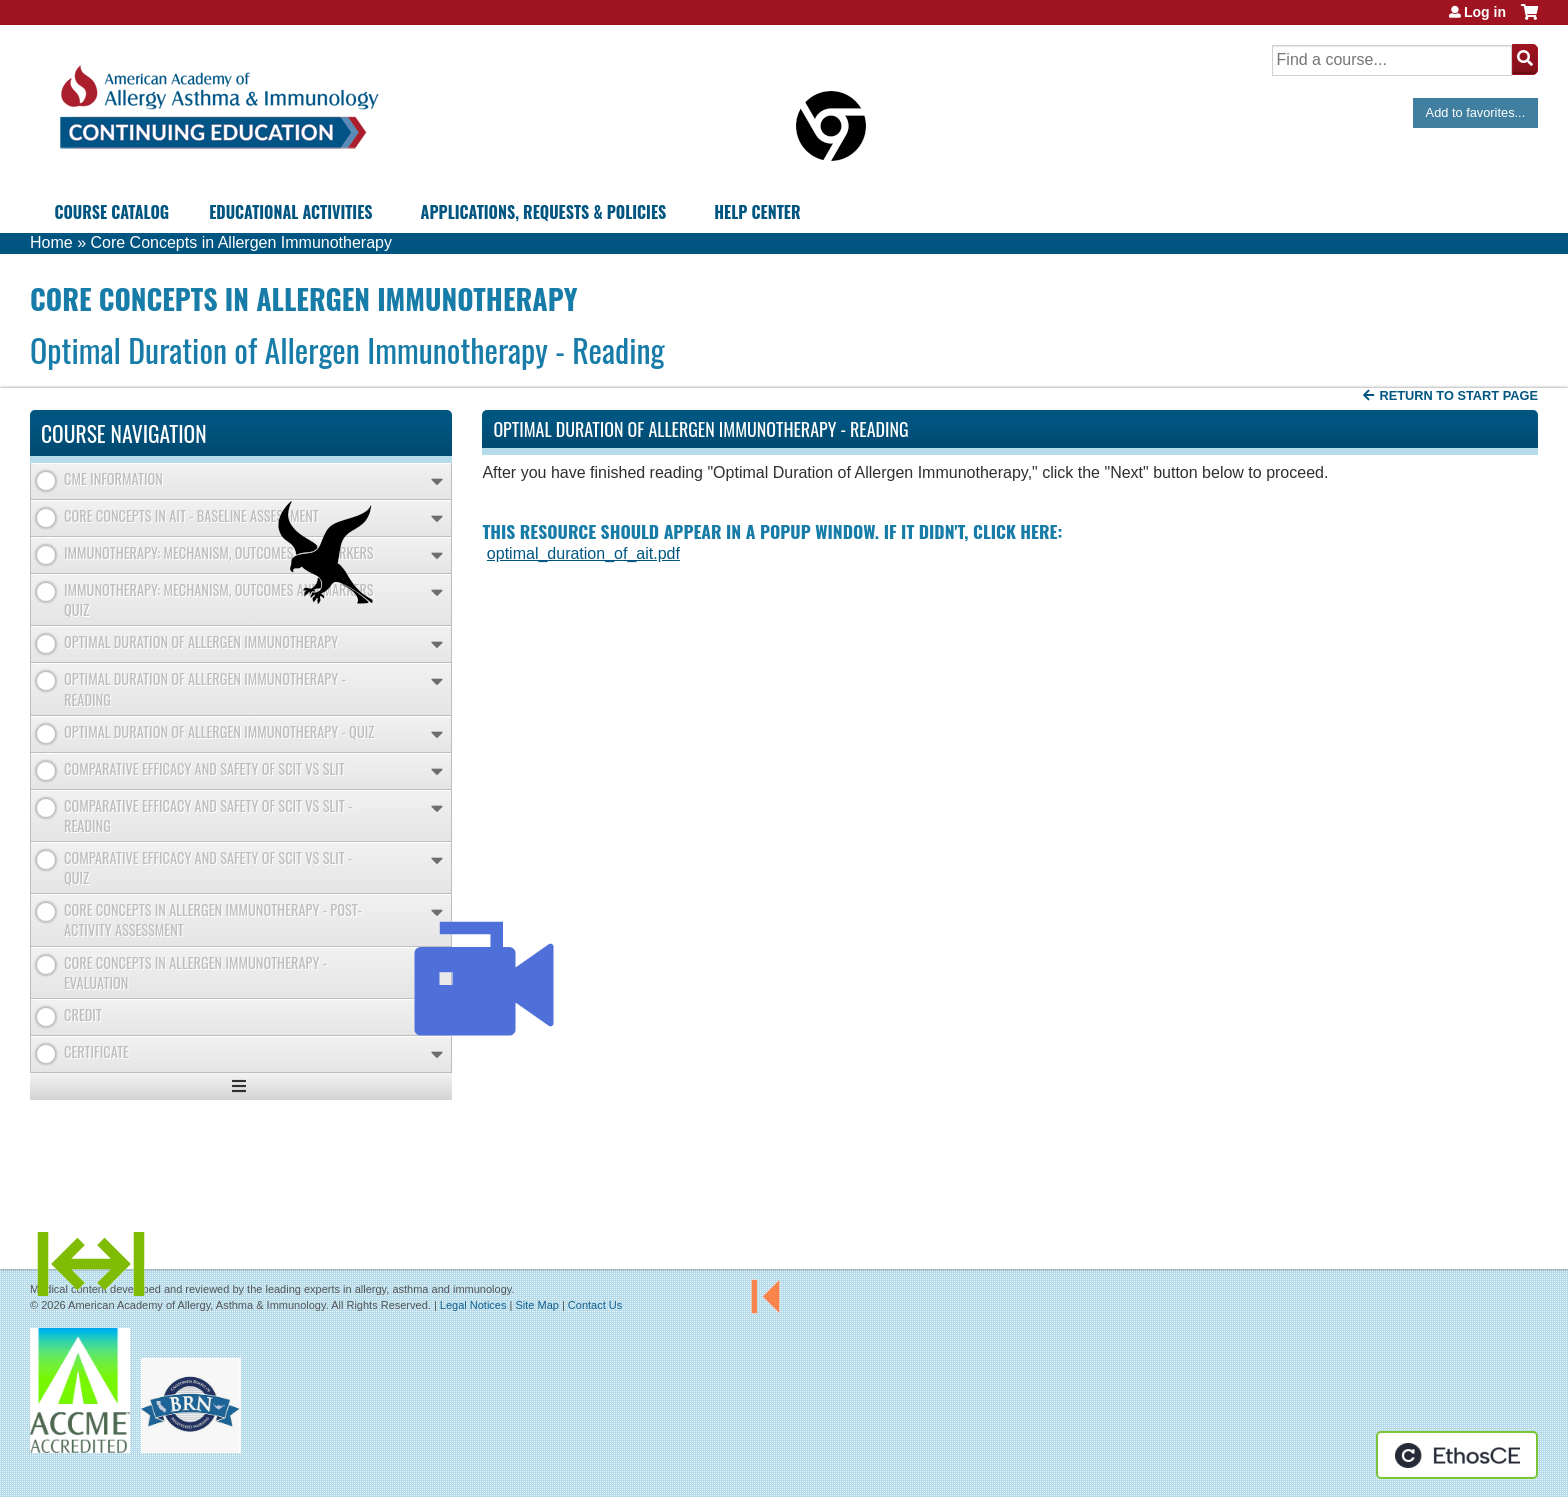 The image size is (1568, 1497). What do you see at coordinates (91, 1264) in the screenshot?
I see `expand content to full width` at bounding box center [91, 1264].